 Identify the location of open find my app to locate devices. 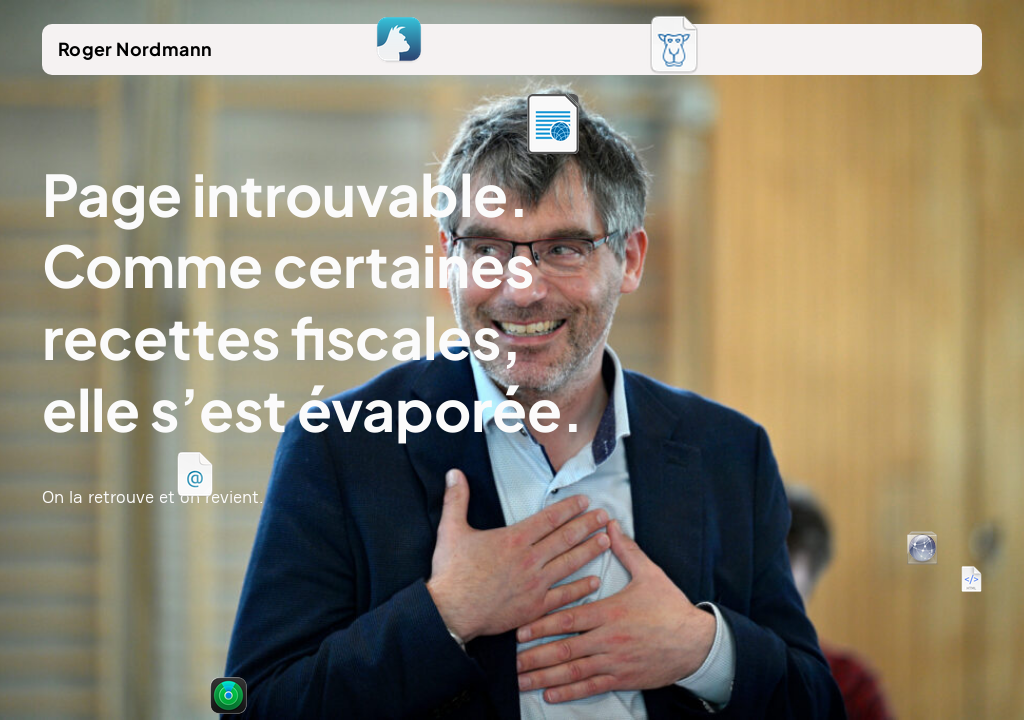
(228, 695).